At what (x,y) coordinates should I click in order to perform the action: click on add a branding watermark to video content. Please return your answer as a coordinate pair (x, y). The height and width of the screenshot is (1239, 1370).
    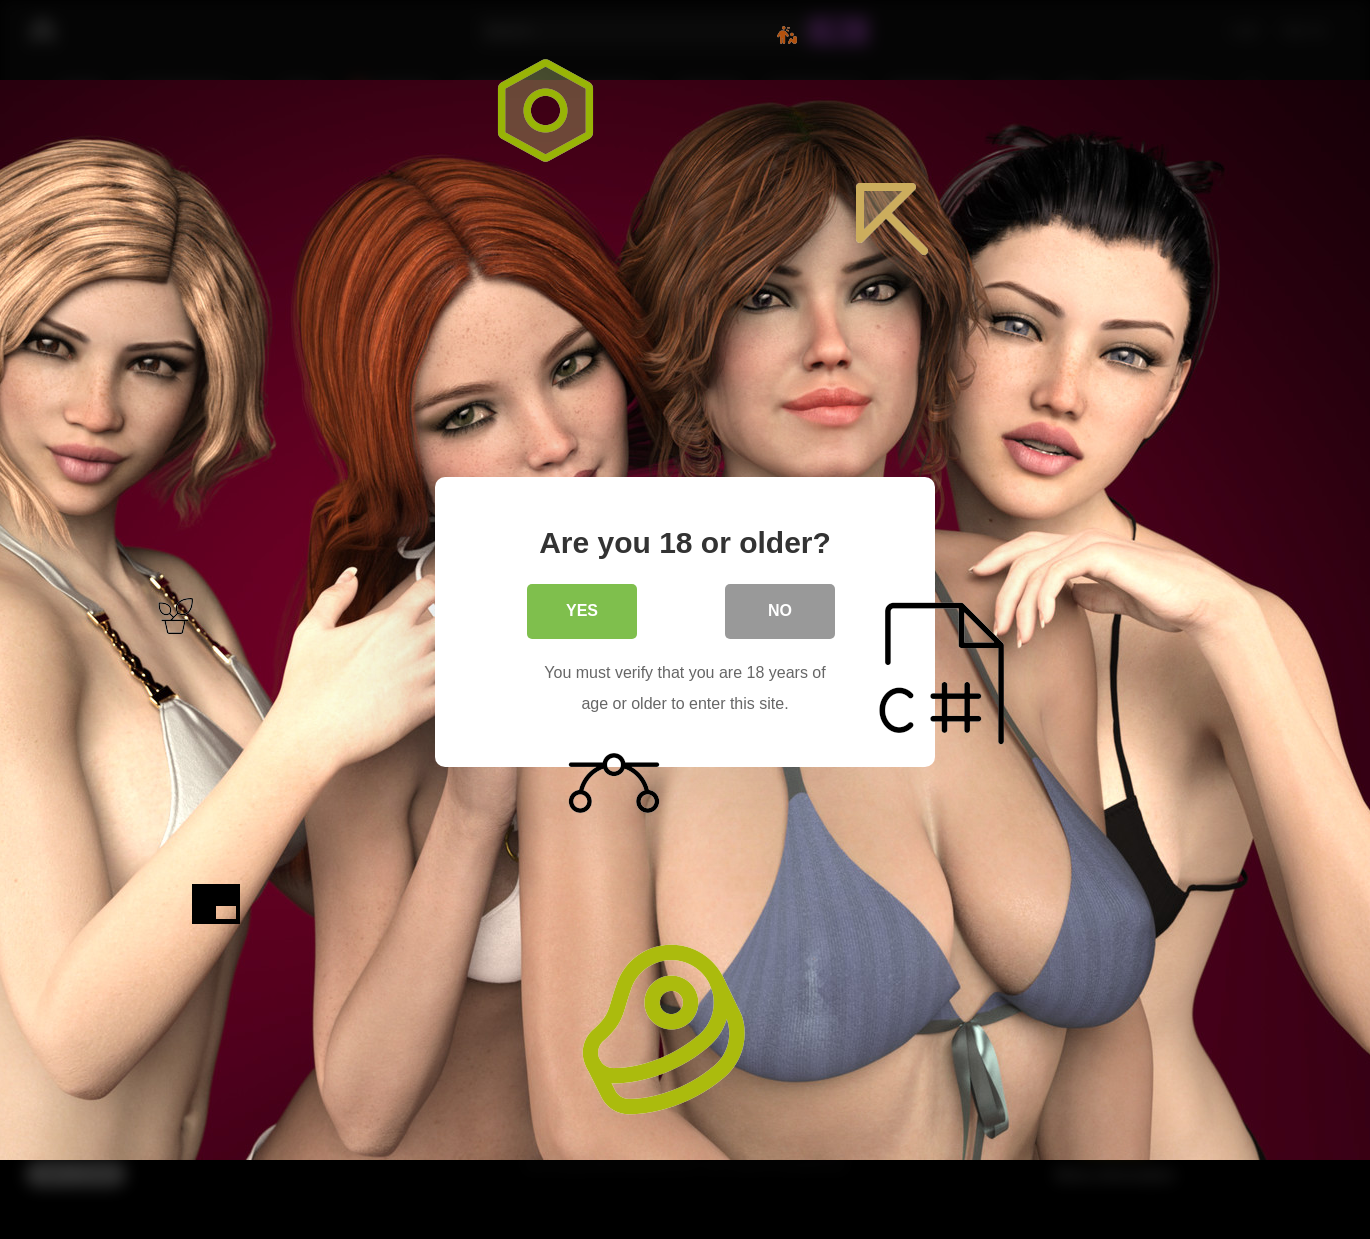
    Looking at the image, I should click on (216, 904).